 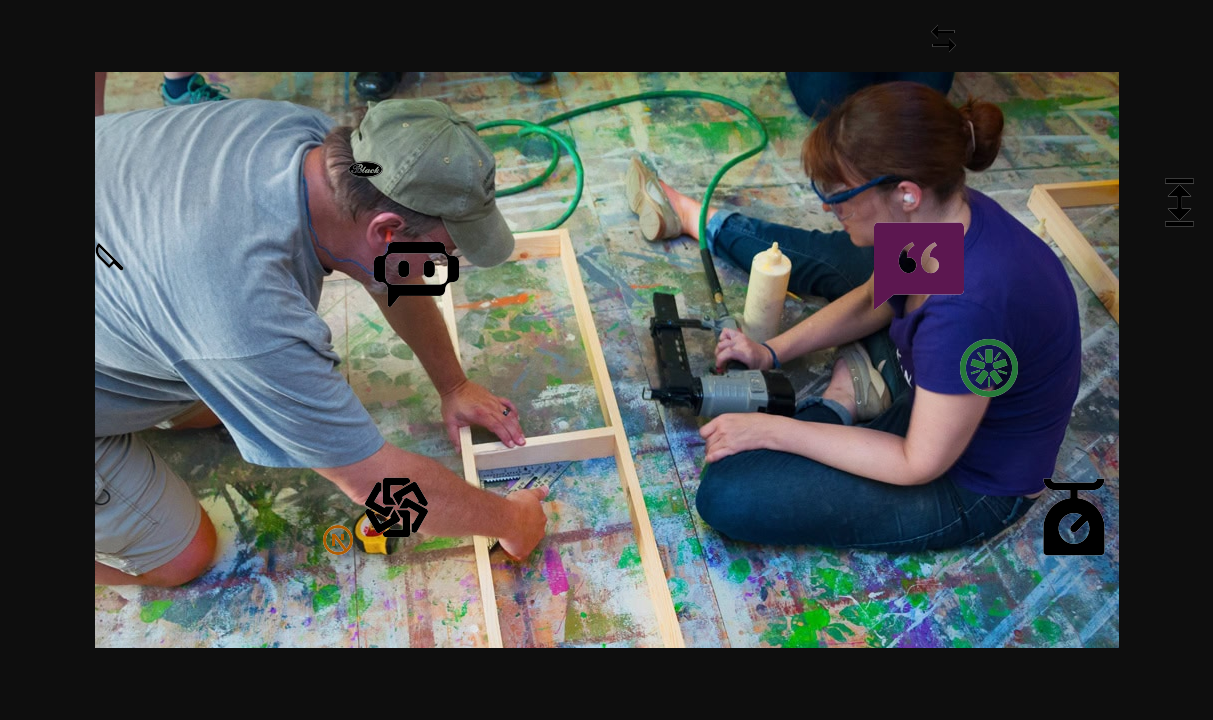 What do you see at coordinates (416, 274) in the screenshot?
I see `open the Poe AI chat app` at bounding box center [416, 274].